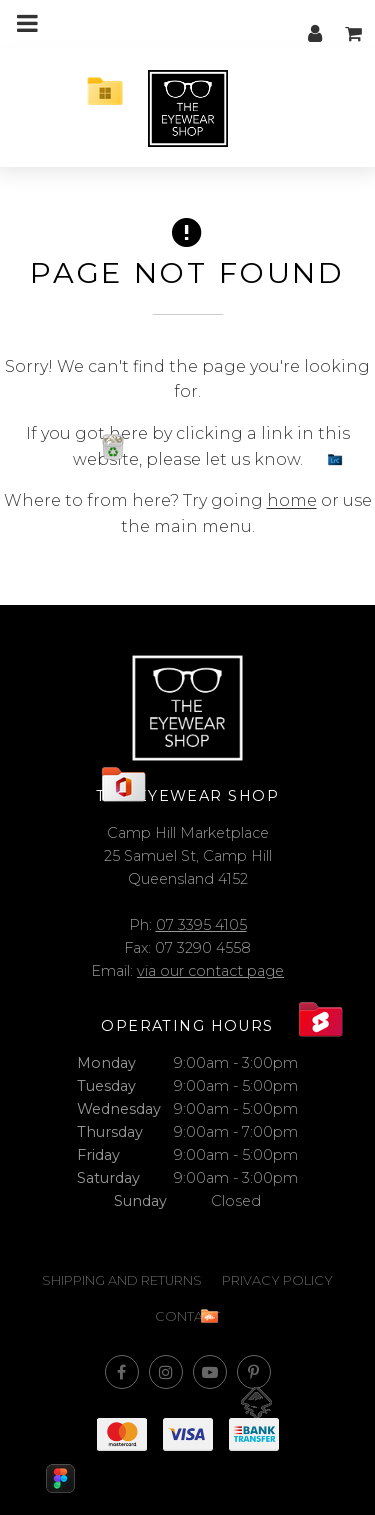  What do you see at coordinates (256, 1402) in the screenshot?
I see `open inkscape vector graphics editor` at bounding box center [256, 1402].